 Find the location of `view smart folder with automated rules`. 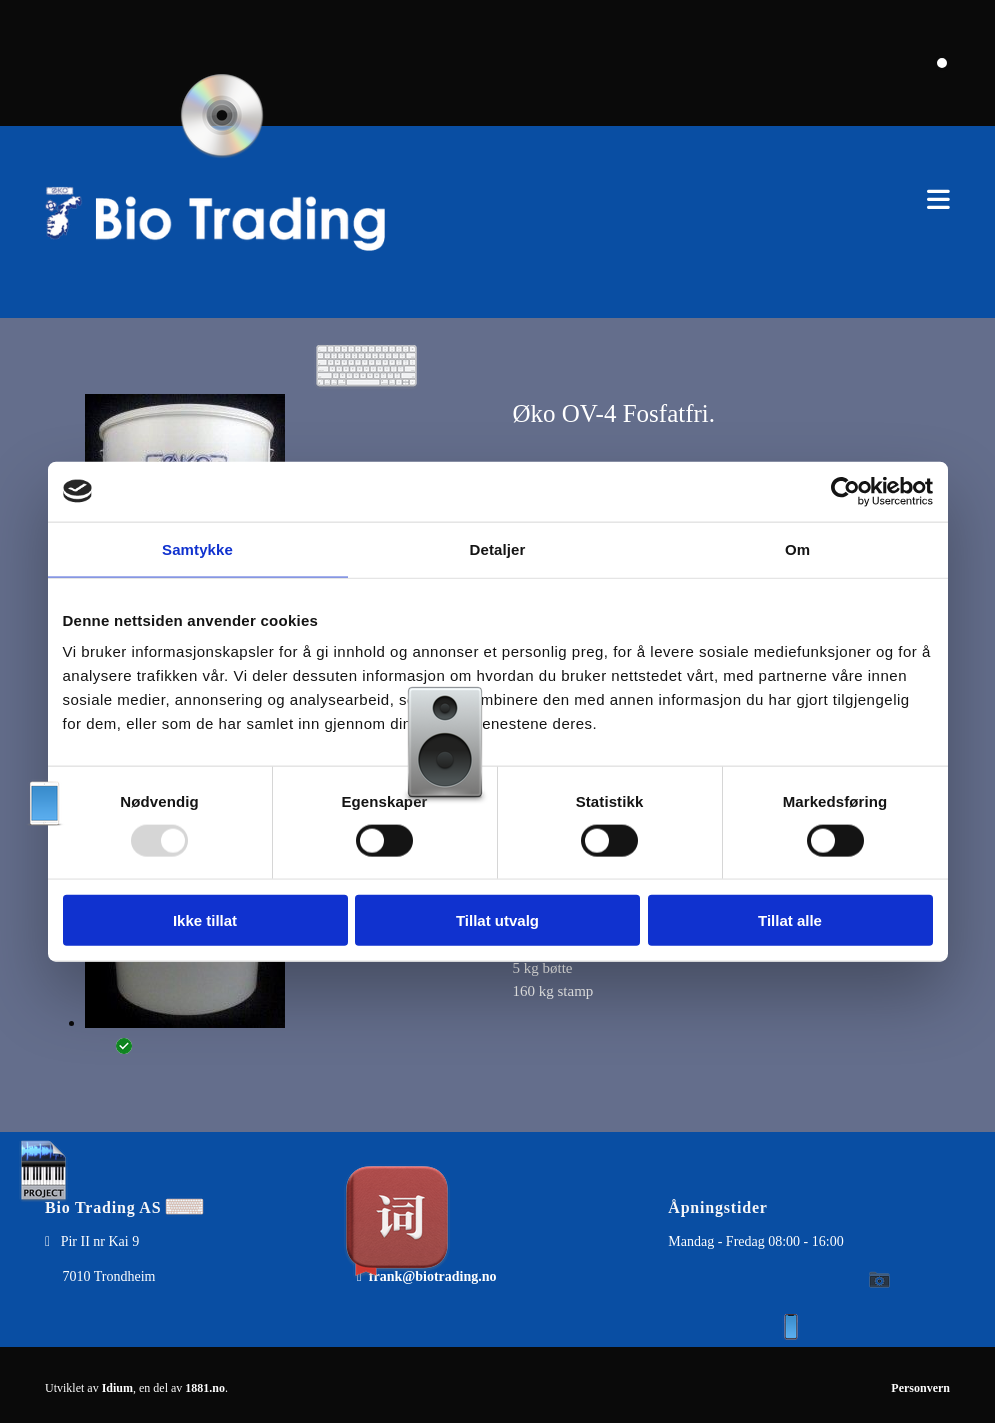

view smart folder with automated rules is located at coordinates (879, 1279).